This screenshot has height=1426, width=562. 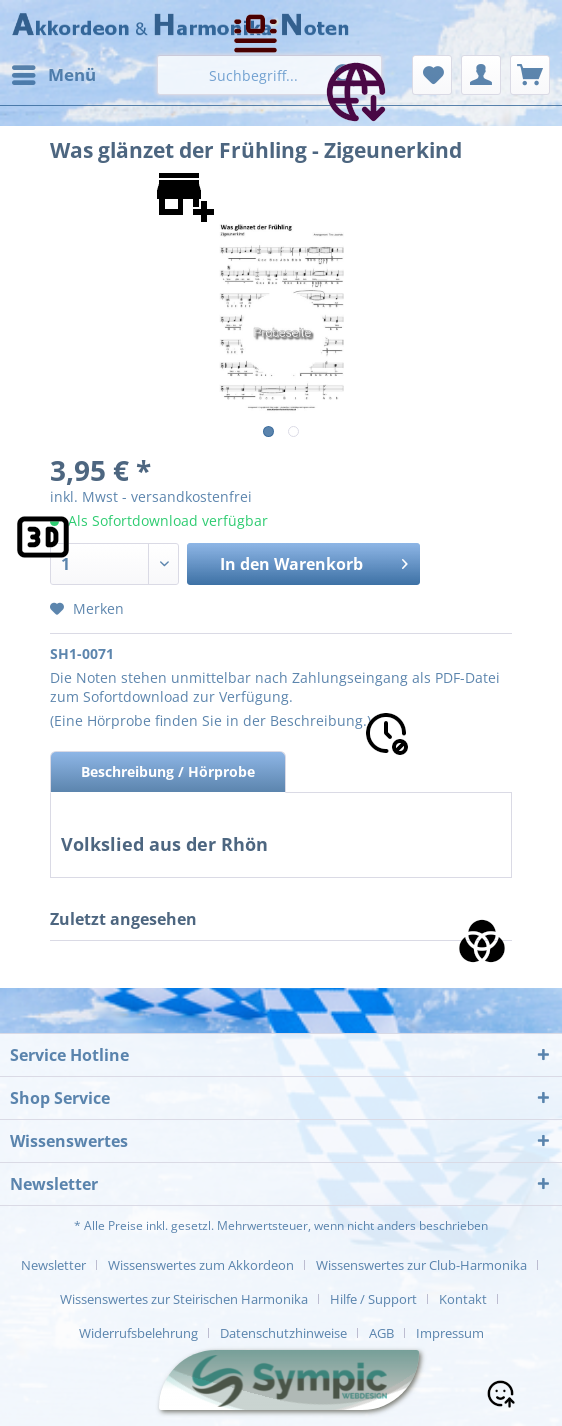 I want to click on add a new business location, so click(x=185, y=193).